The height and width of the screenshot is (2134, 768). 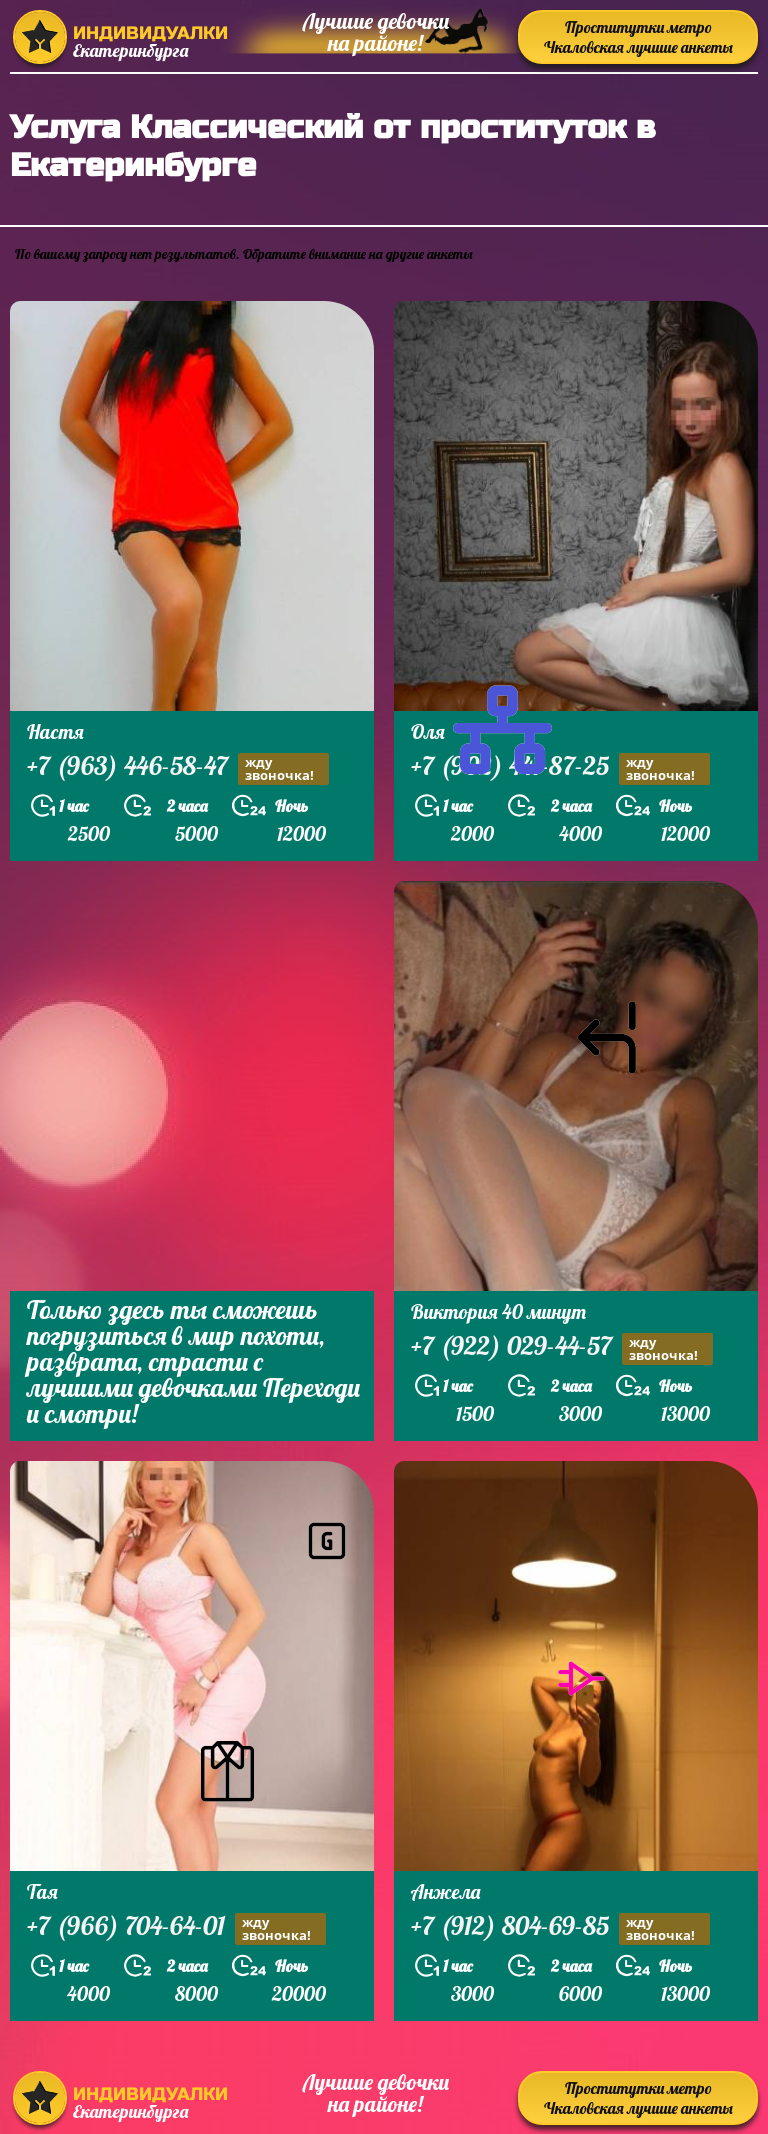 What do you see at coordinates (327, 1541) in the screenshot?
I see `access Google services or integration` at bounding box center [327, 1541].